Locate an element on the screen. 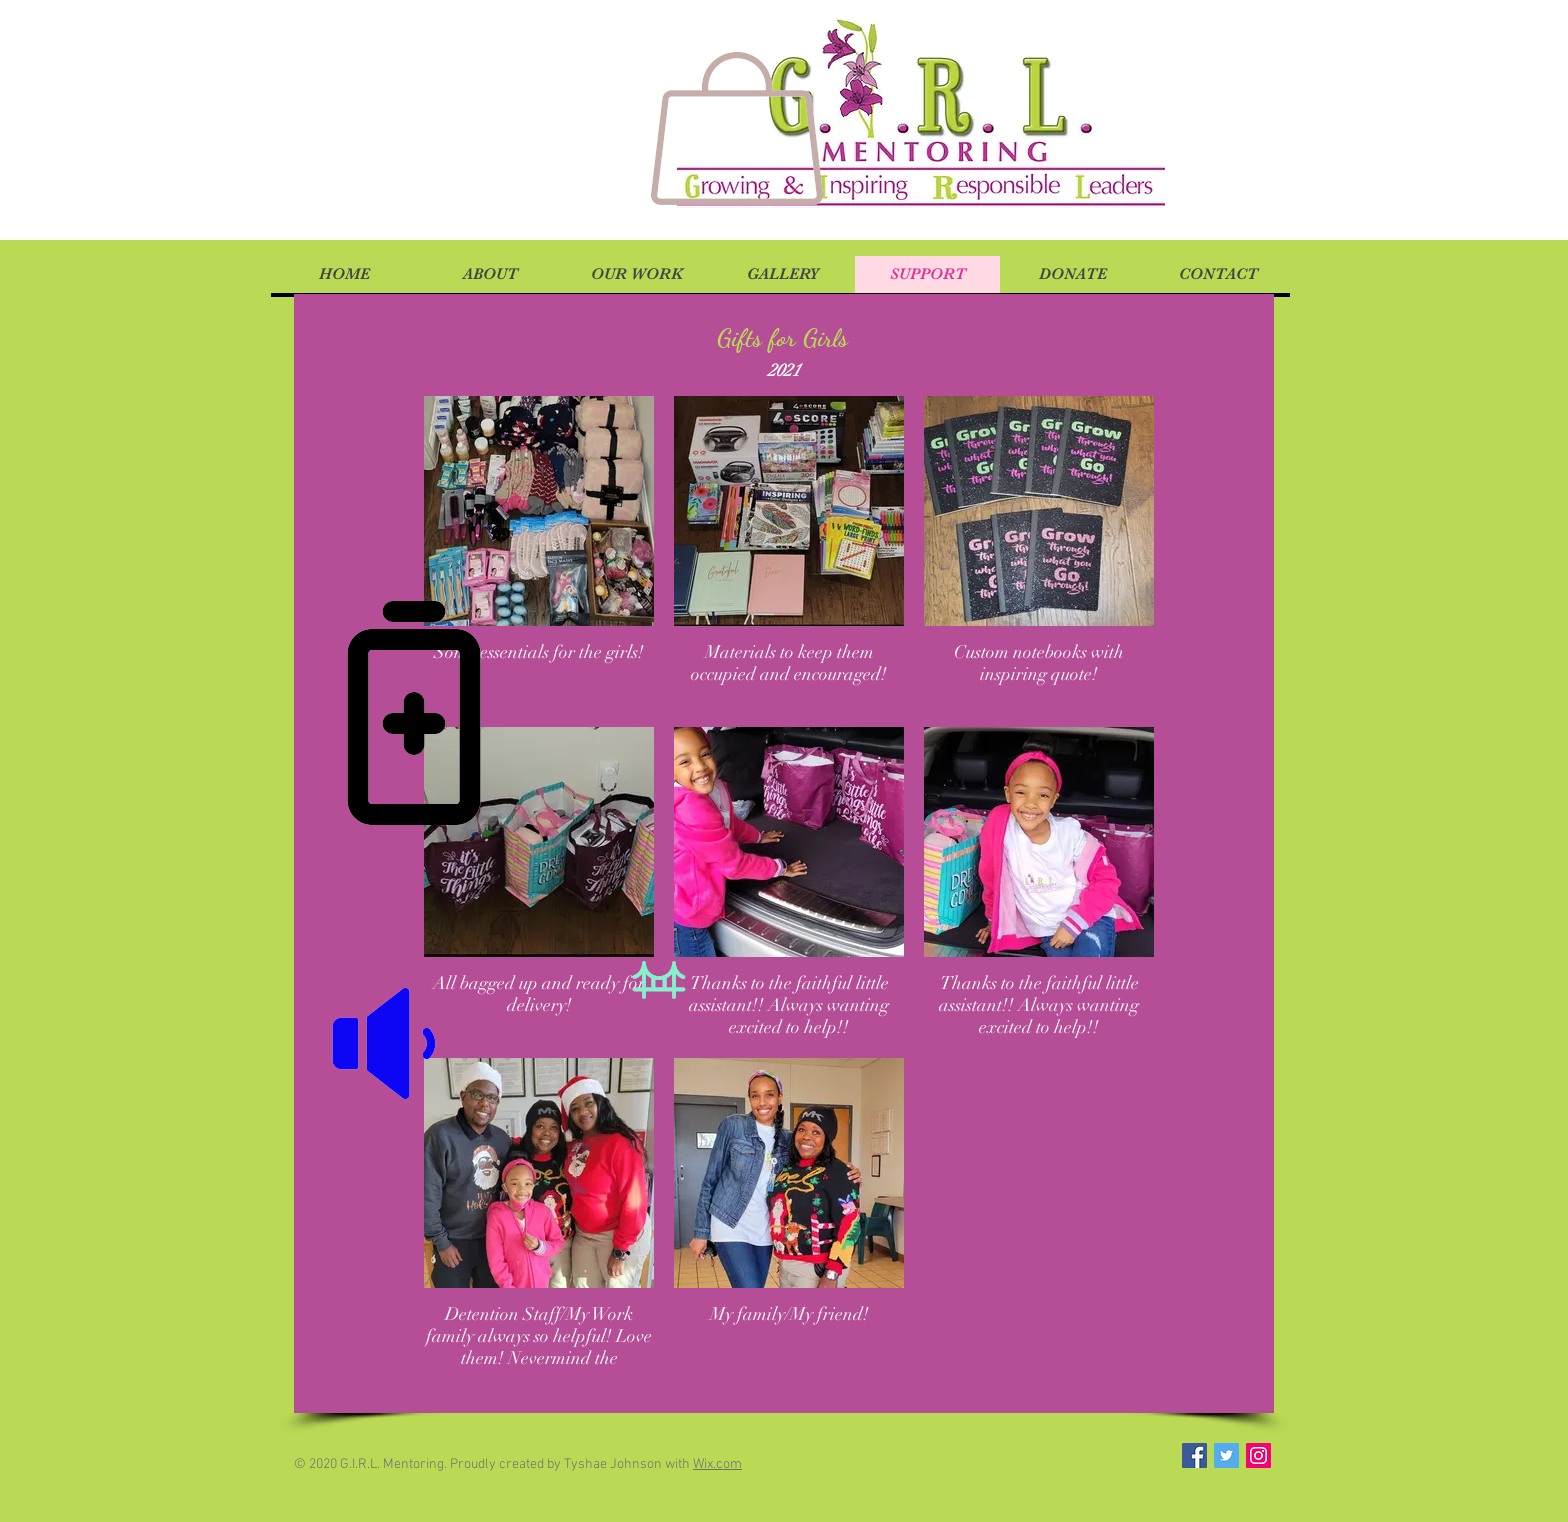 The height and width of the screenshot is (1522, 1568). view nearby bridges or crossings is located at coordinates (659, 980).